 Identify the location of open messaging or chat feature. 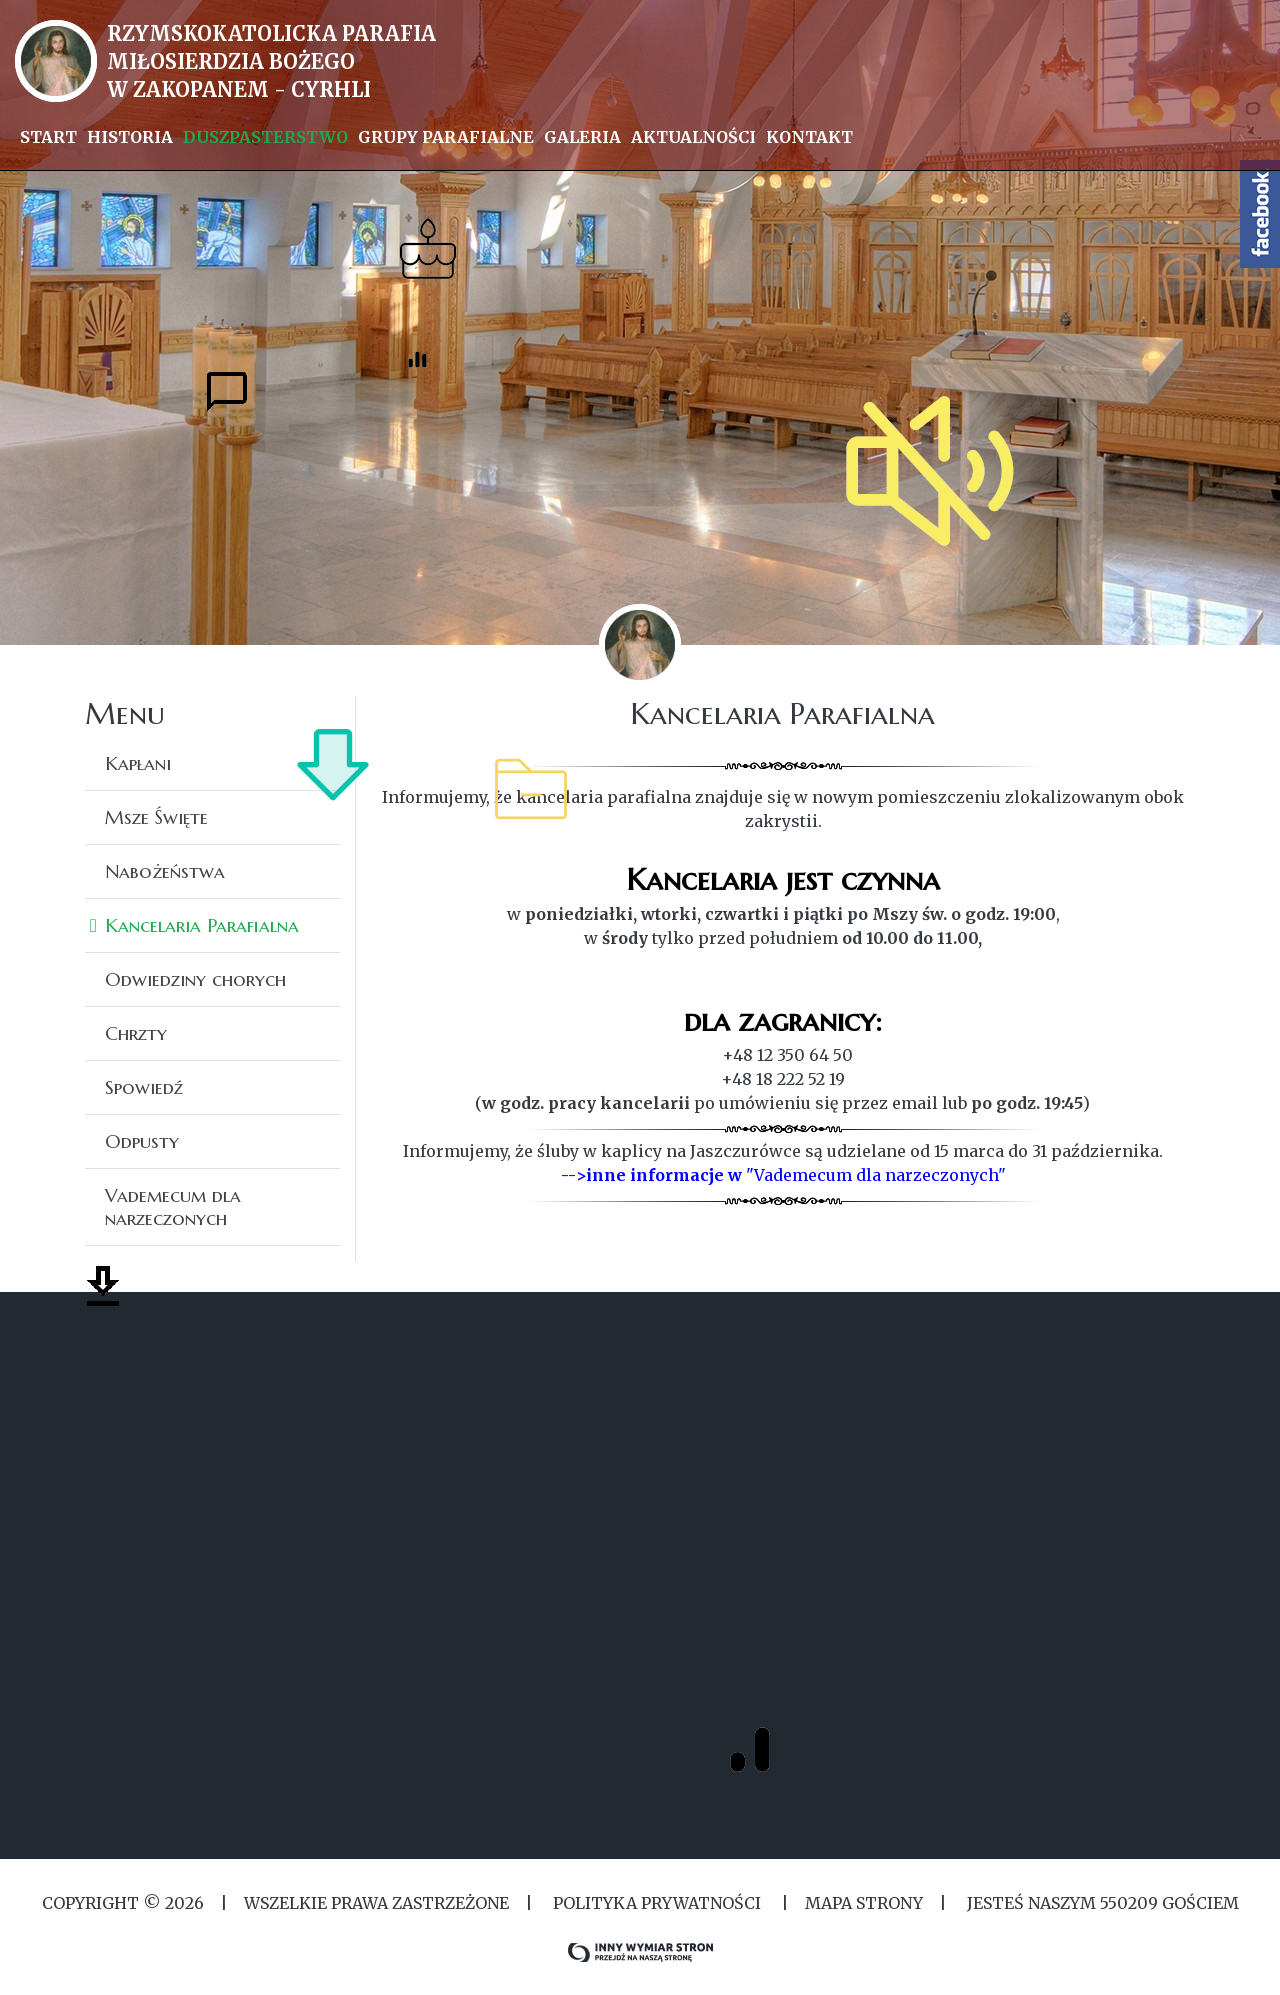
(227, 392).